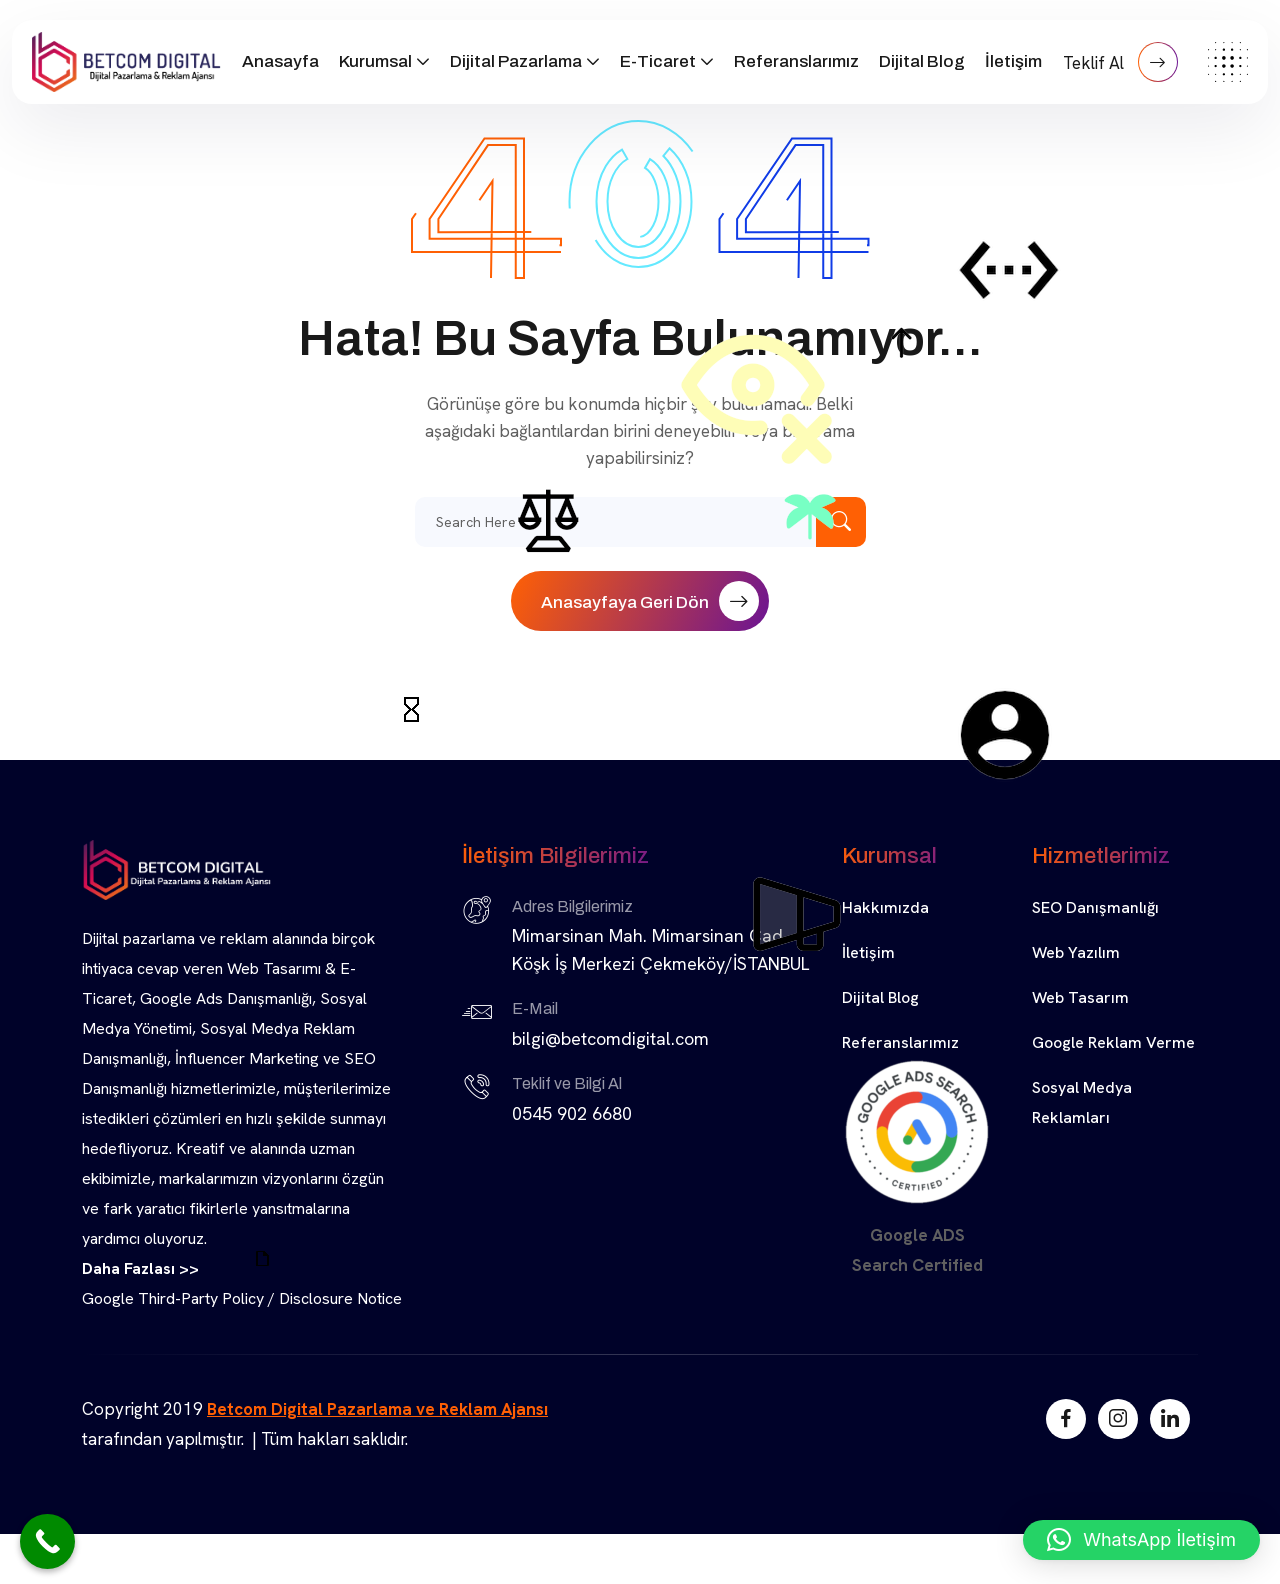 This screenshot has height=1584, width=1280. I want to click on access ethernet or wired network settings, so click(1009, 270).